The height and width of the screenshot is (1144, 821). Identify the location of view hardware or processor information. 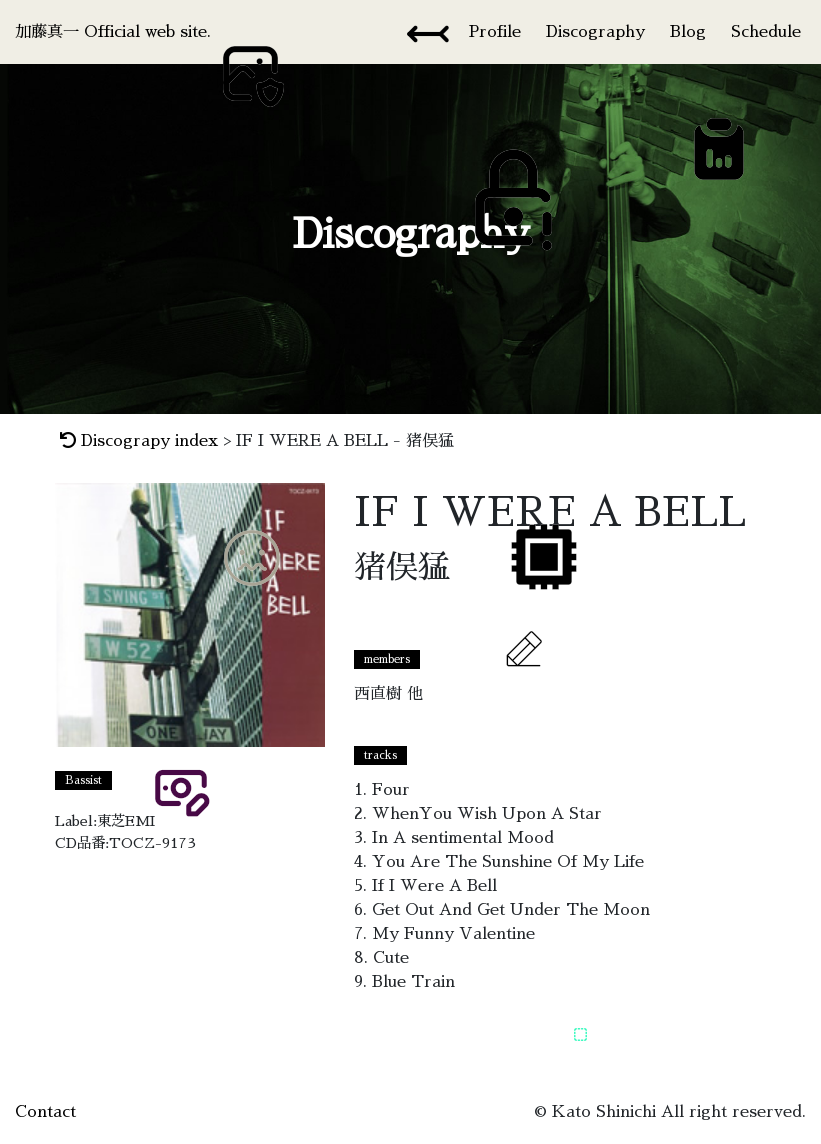
(544, 557).